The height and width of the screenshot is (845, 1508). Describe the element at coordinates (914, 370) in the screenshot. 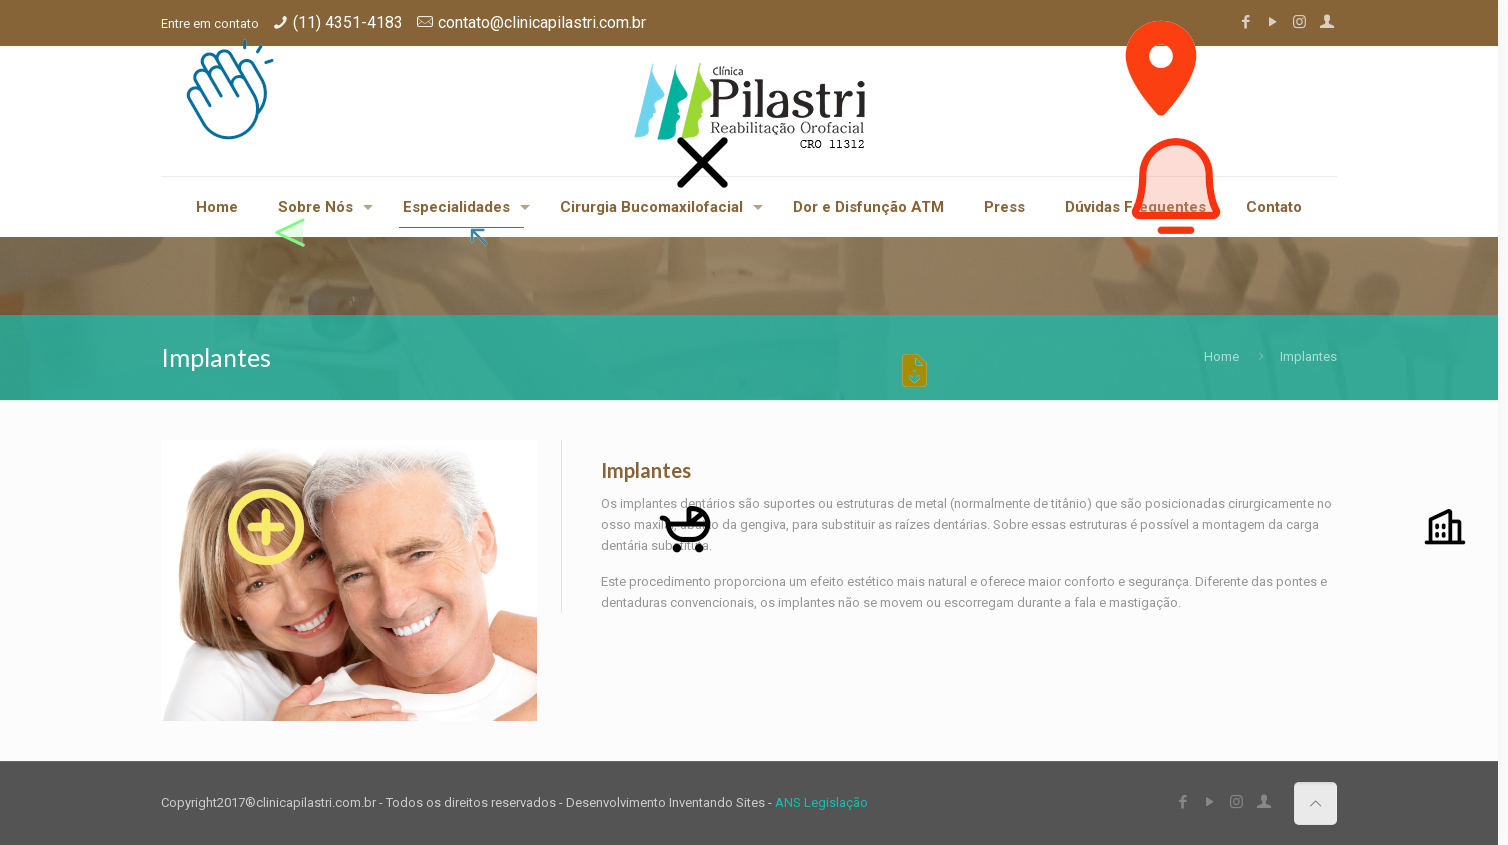

I see `download file` at that location.